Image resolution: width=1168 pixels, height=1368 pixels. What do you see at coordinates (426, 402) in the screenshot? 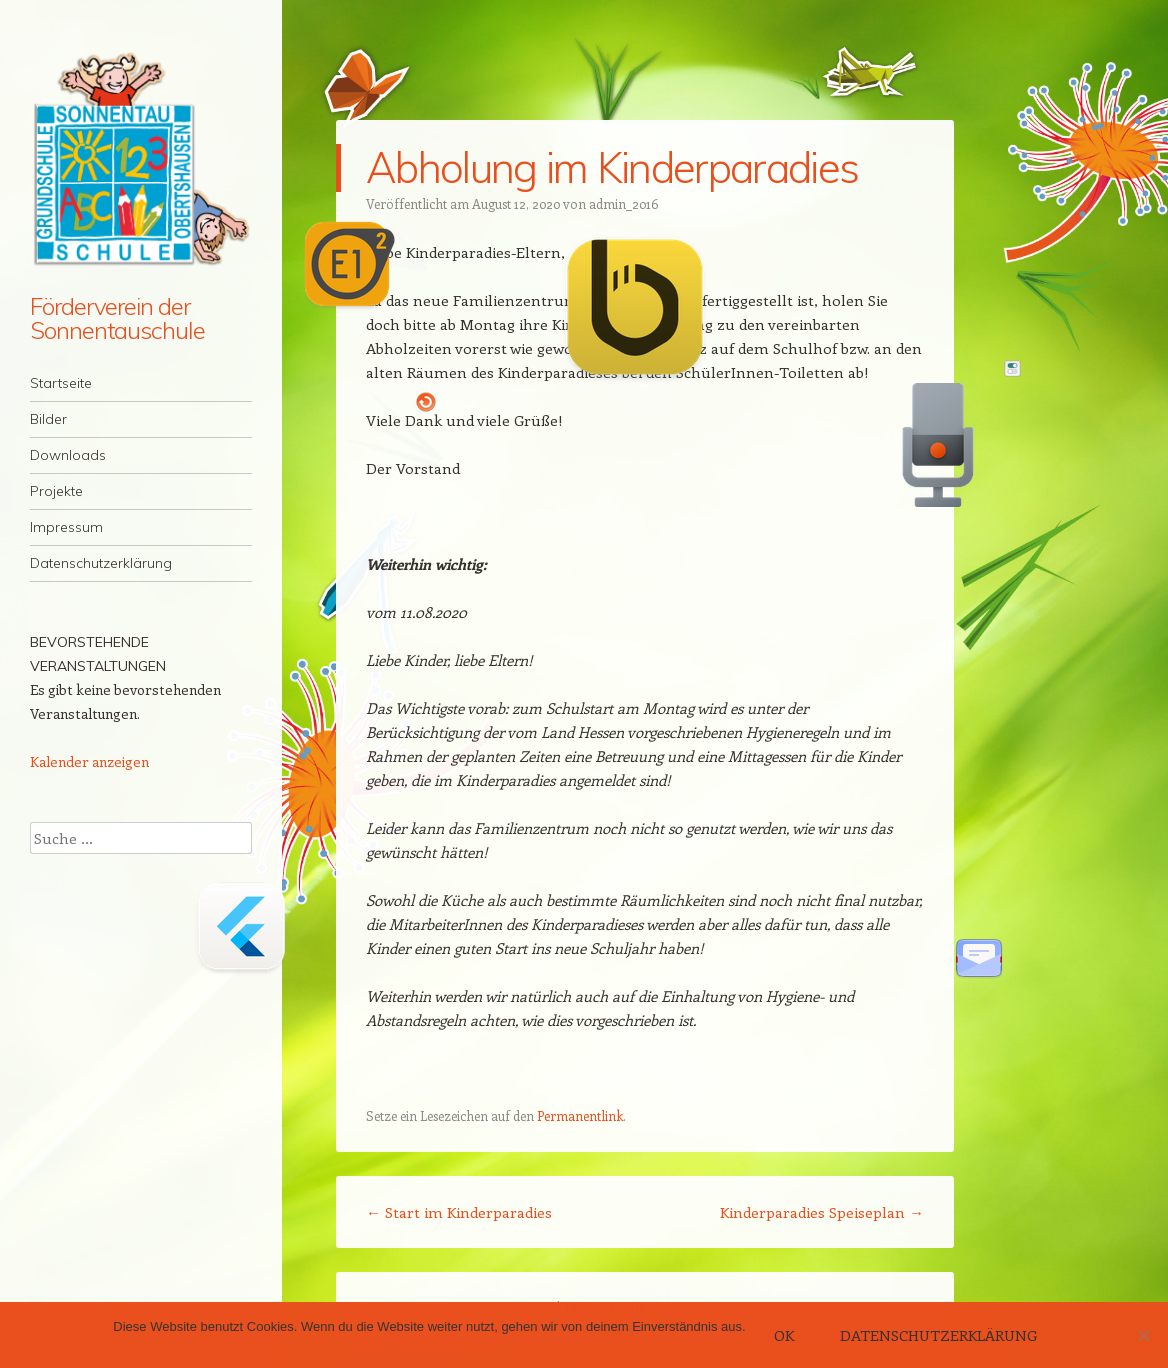
I see `open ubuntu livepatch settings` at bounding box center [426, 402].